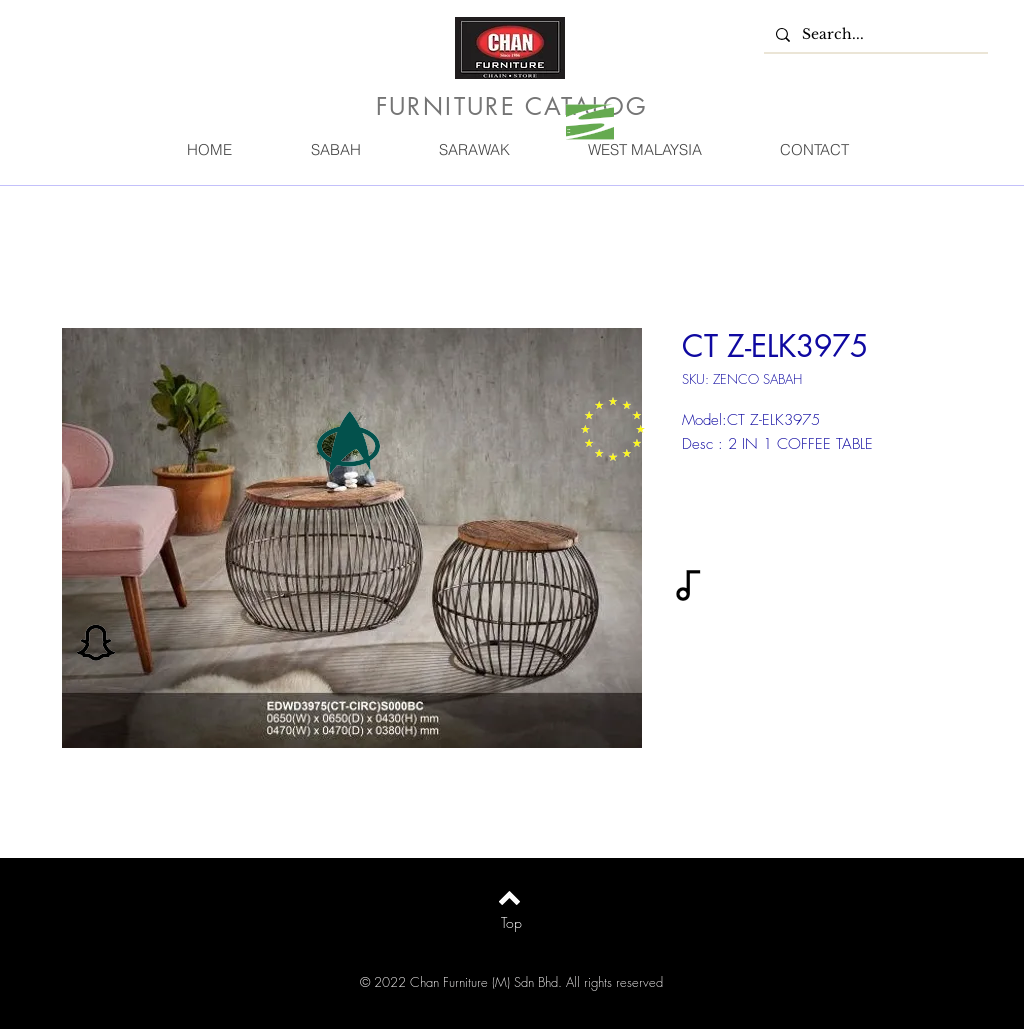 The image size is (1024, 1029). Describe the element at coordinates (96, 642) in the screenshot. I see `open snapchat` at that location.